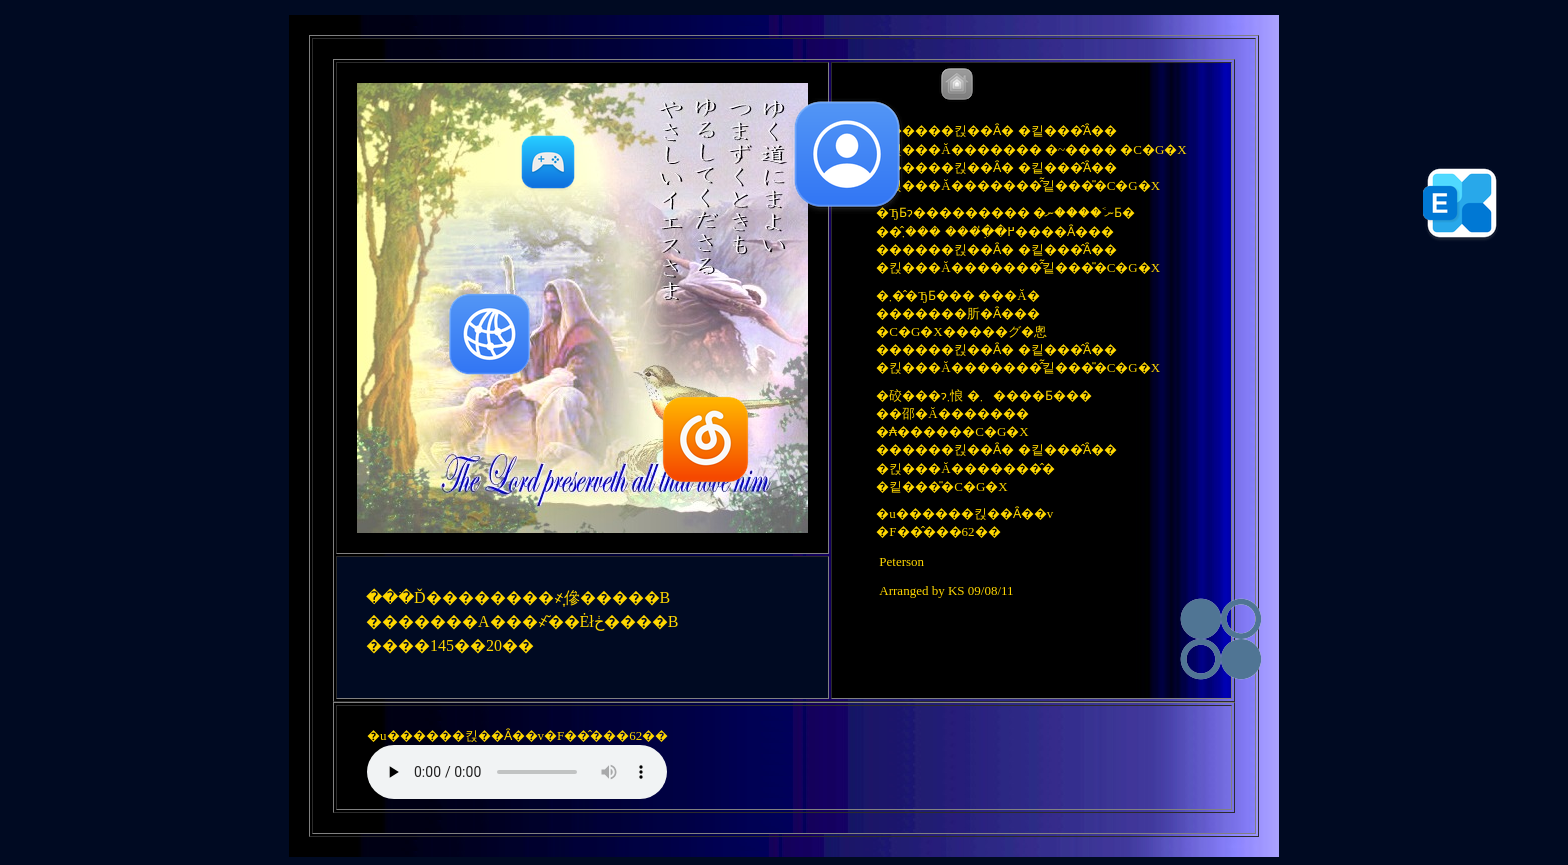 This screenshot has width=1568, height=865. Describe the element at coordinates (548, 162) in the screenshot. I see `open pcsx playstation emulator` at that location.